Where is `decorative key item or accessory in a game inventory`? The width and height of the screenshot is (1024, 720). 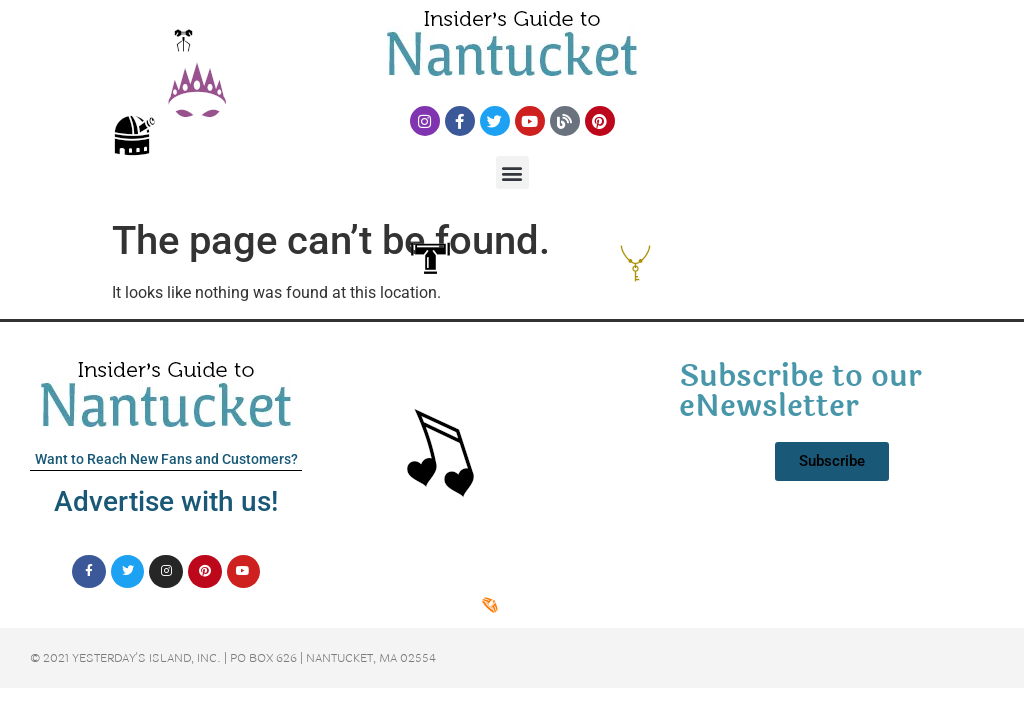
decorative key item or accessory in a game inventory is located at coordinates (635, 263).